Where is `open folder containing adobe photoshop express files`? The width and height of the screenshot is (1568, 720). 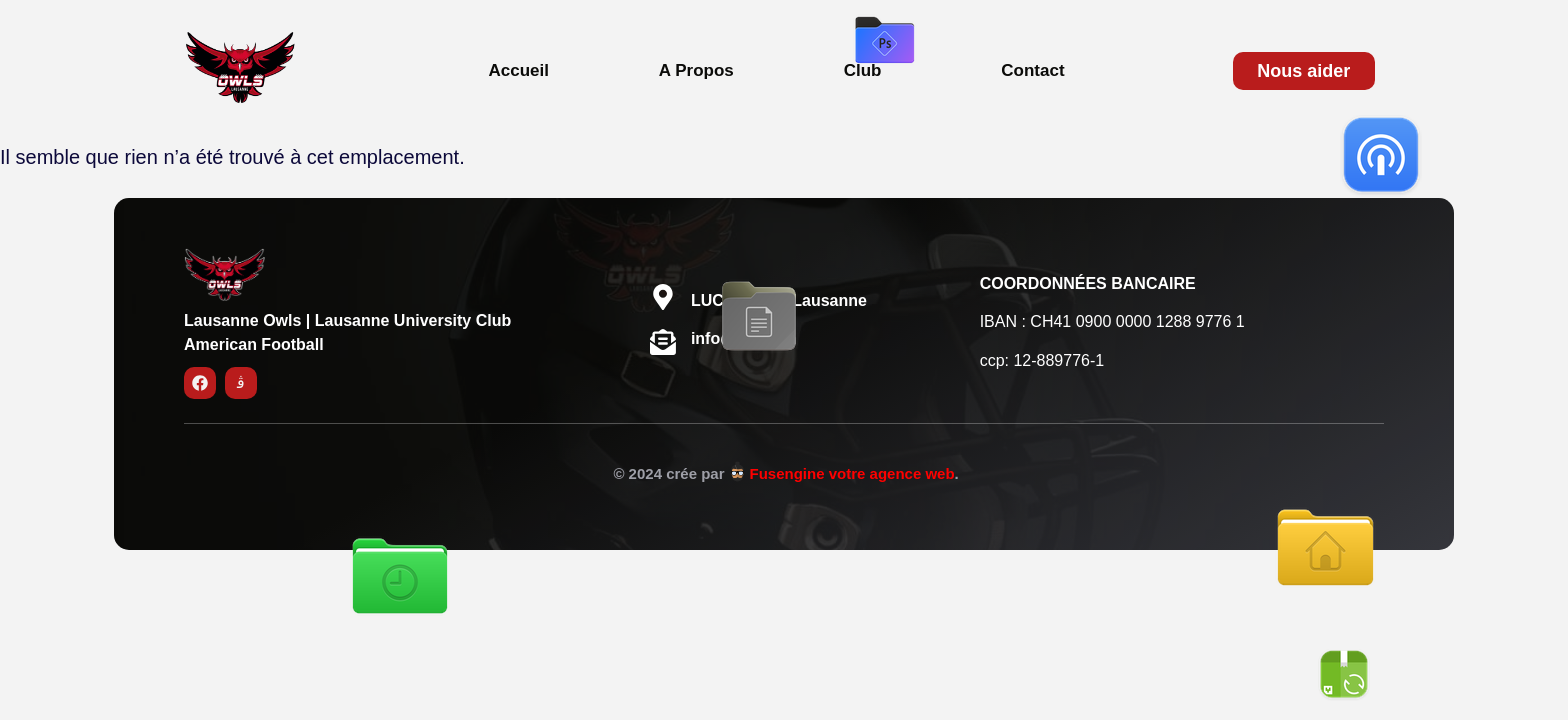 open folder containing adobe photoshop express files is located at coordinates (884, 41).